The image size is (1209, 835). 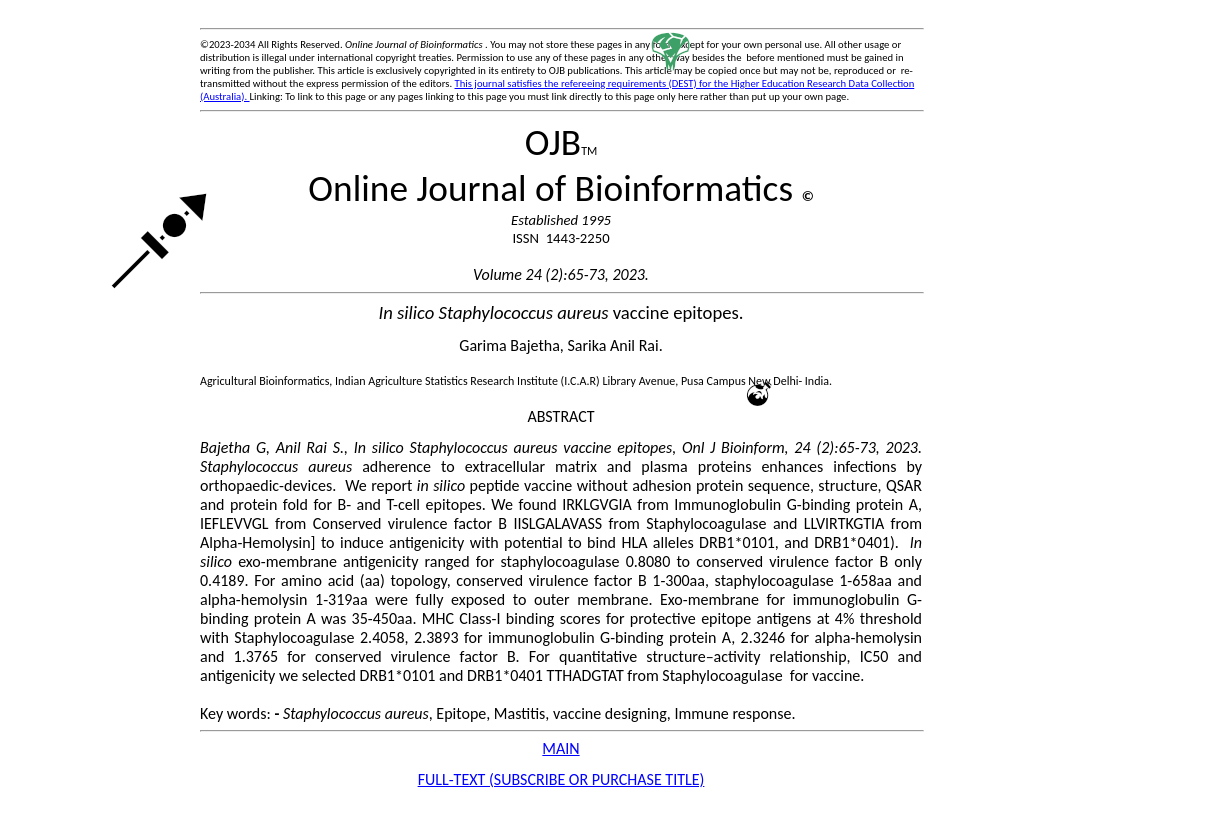 I want to click on use a fire potion or consumable item, so click(x=759, y=393).